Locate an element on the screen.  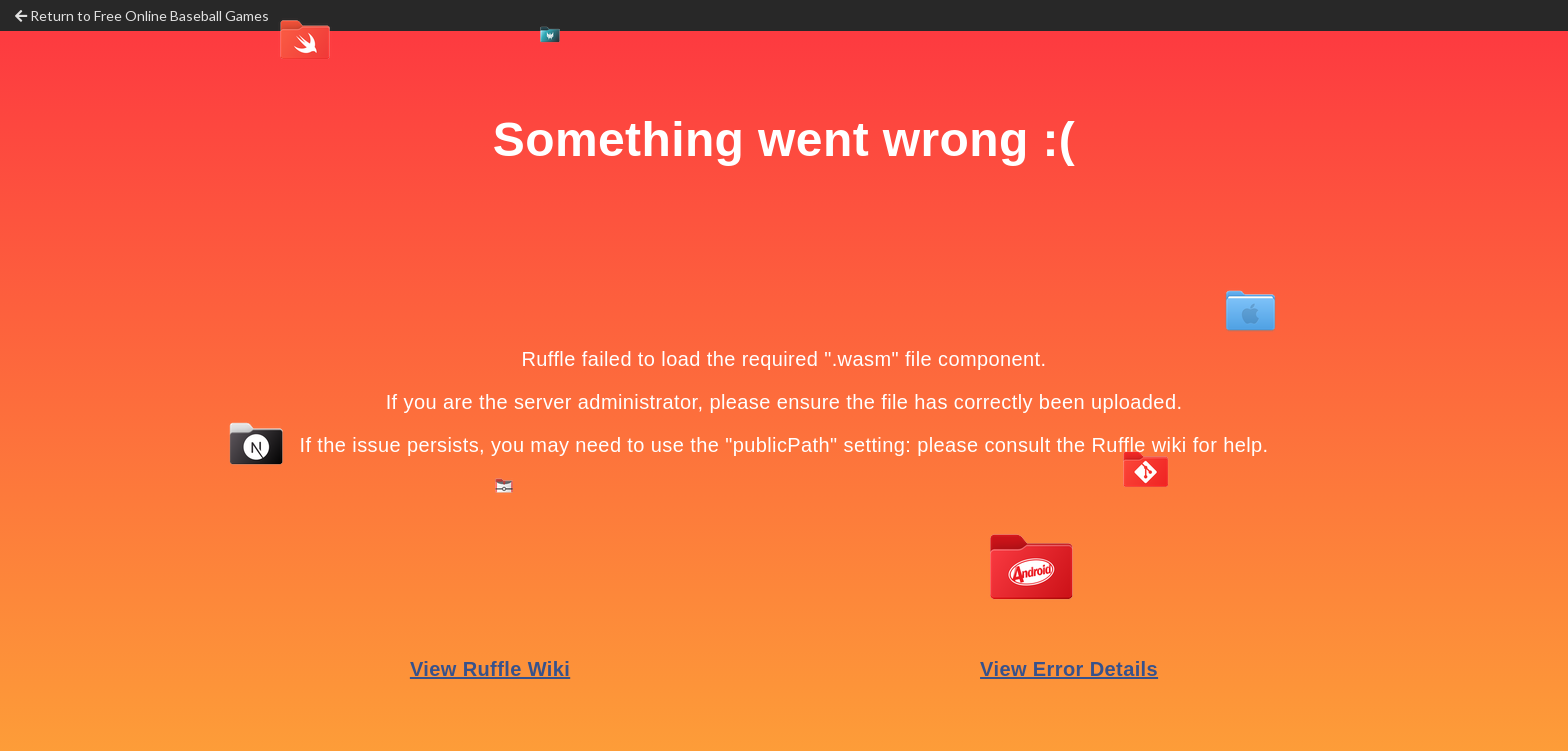
open git repository folder is located at coordinates (1145, 470).